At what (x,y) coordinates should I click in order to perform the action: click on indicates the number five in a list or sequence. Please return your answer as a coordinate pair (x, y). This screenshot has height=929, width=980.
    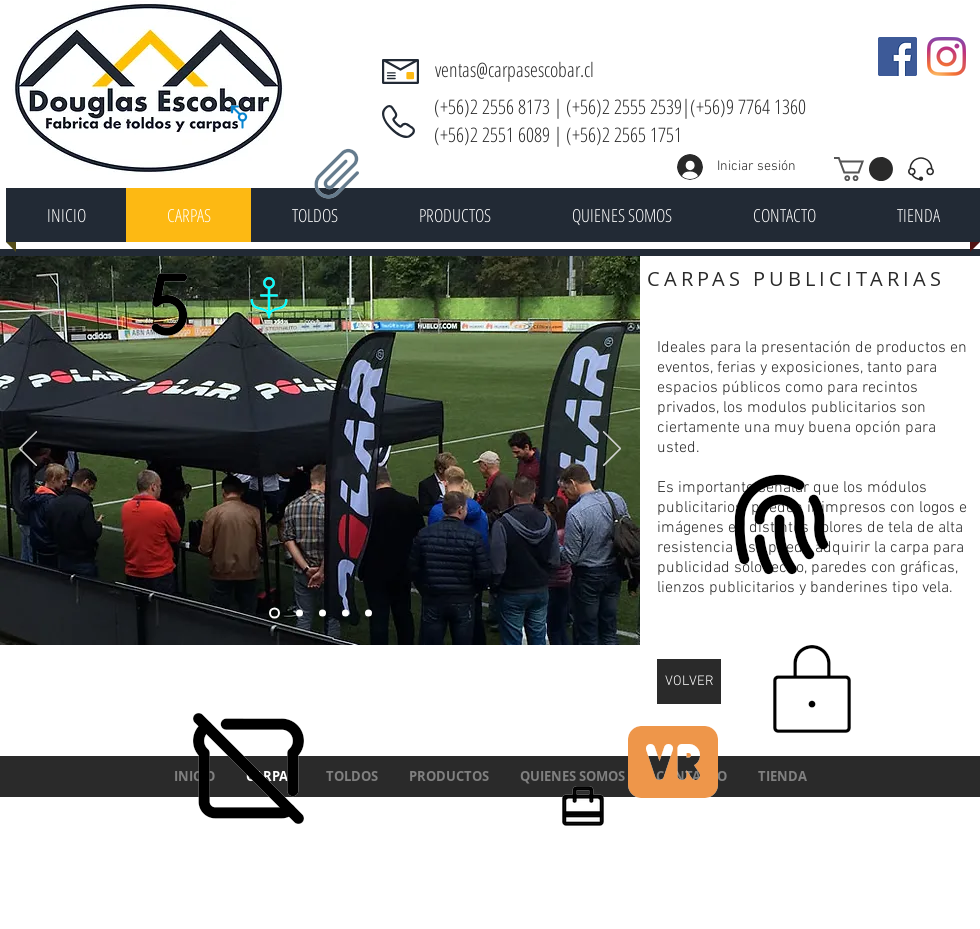
    Looking at the image, I should click on (169, 304).